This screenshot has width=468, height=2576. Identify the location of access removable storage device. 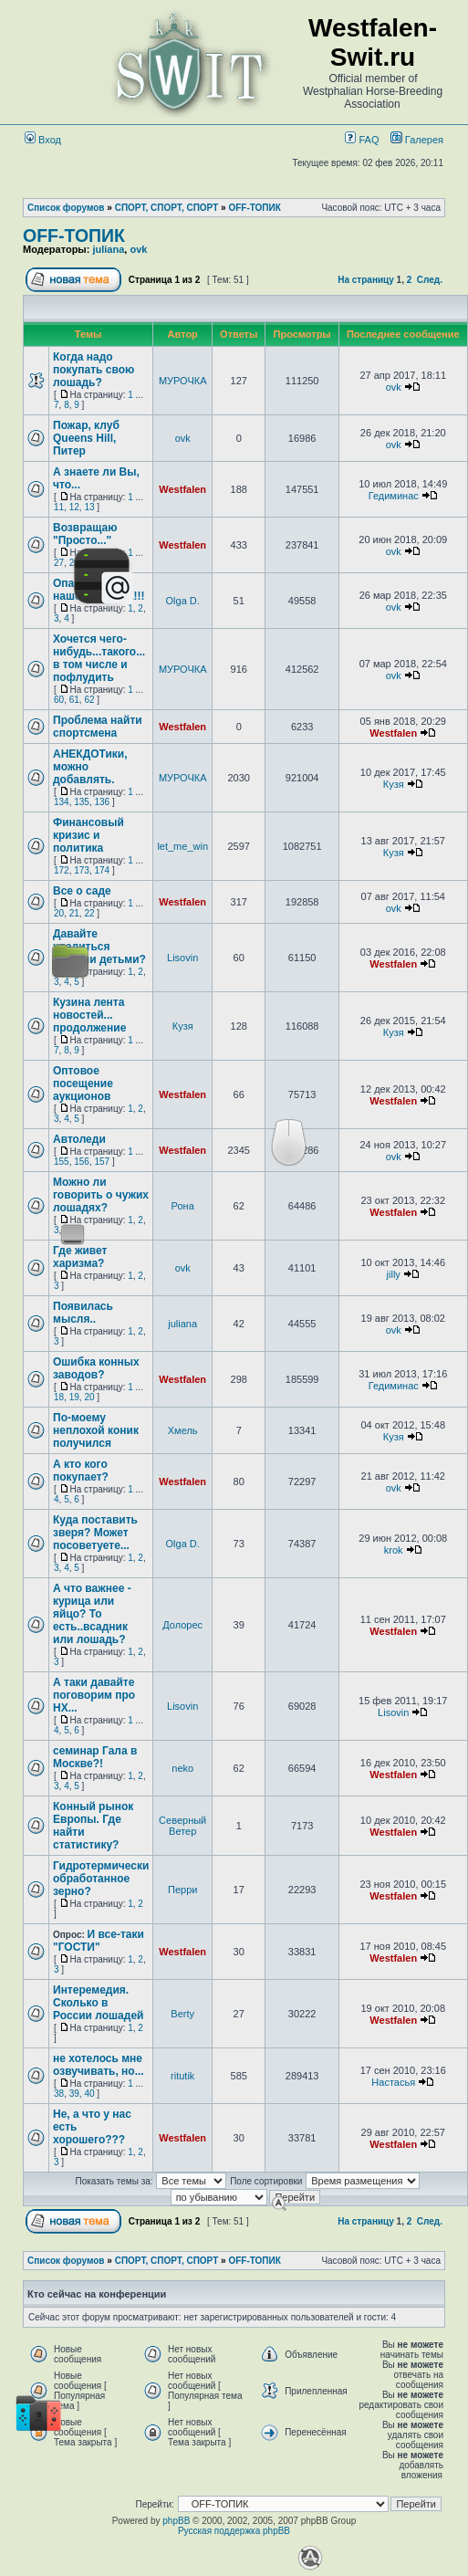
(72, 1234).